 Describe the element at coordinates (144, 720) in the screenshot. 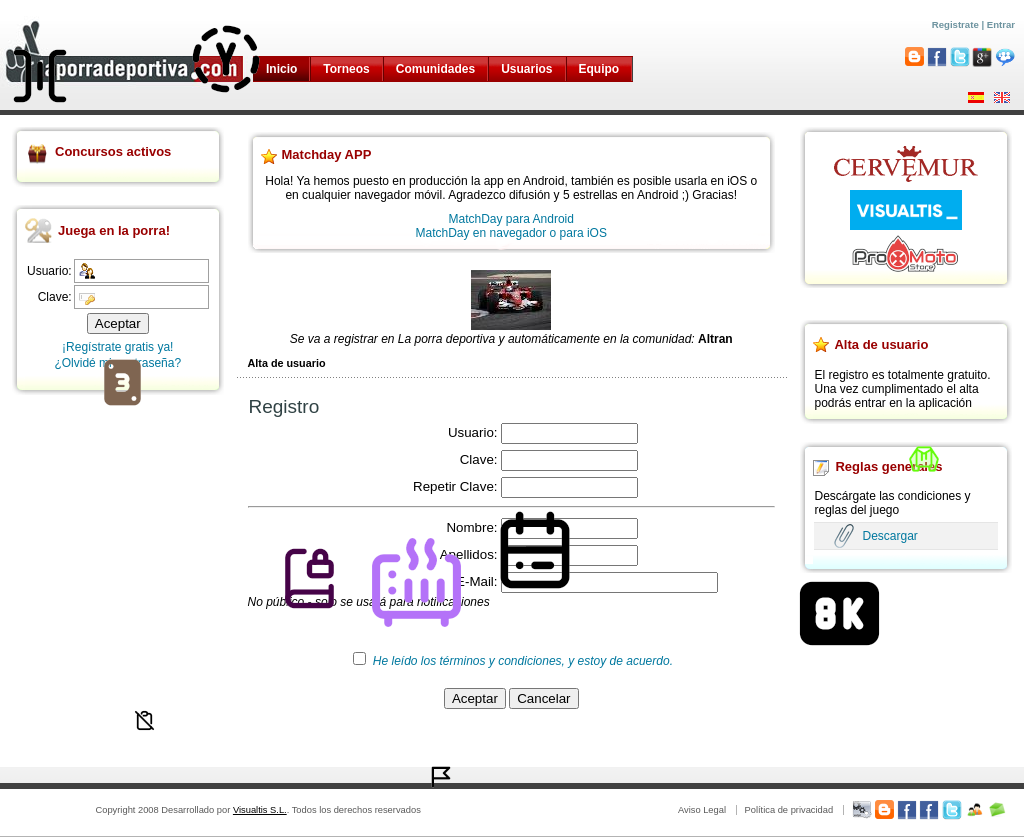

I see `disable report notifications` at that location.